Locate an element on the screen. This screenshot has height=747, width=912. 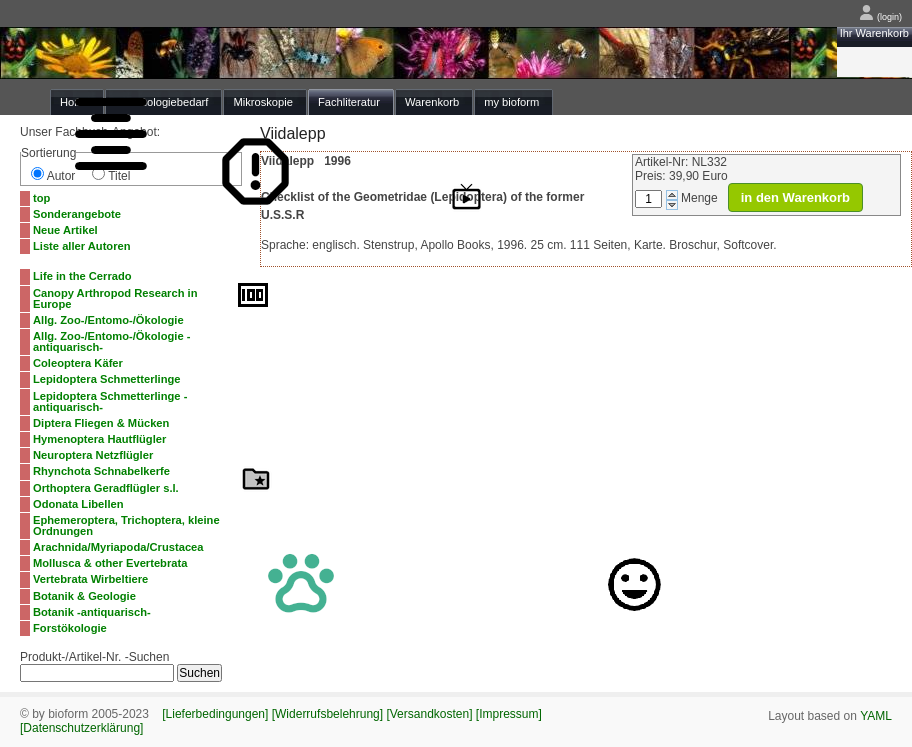
access pet-related features or settings is located at coordinates (301, 582).